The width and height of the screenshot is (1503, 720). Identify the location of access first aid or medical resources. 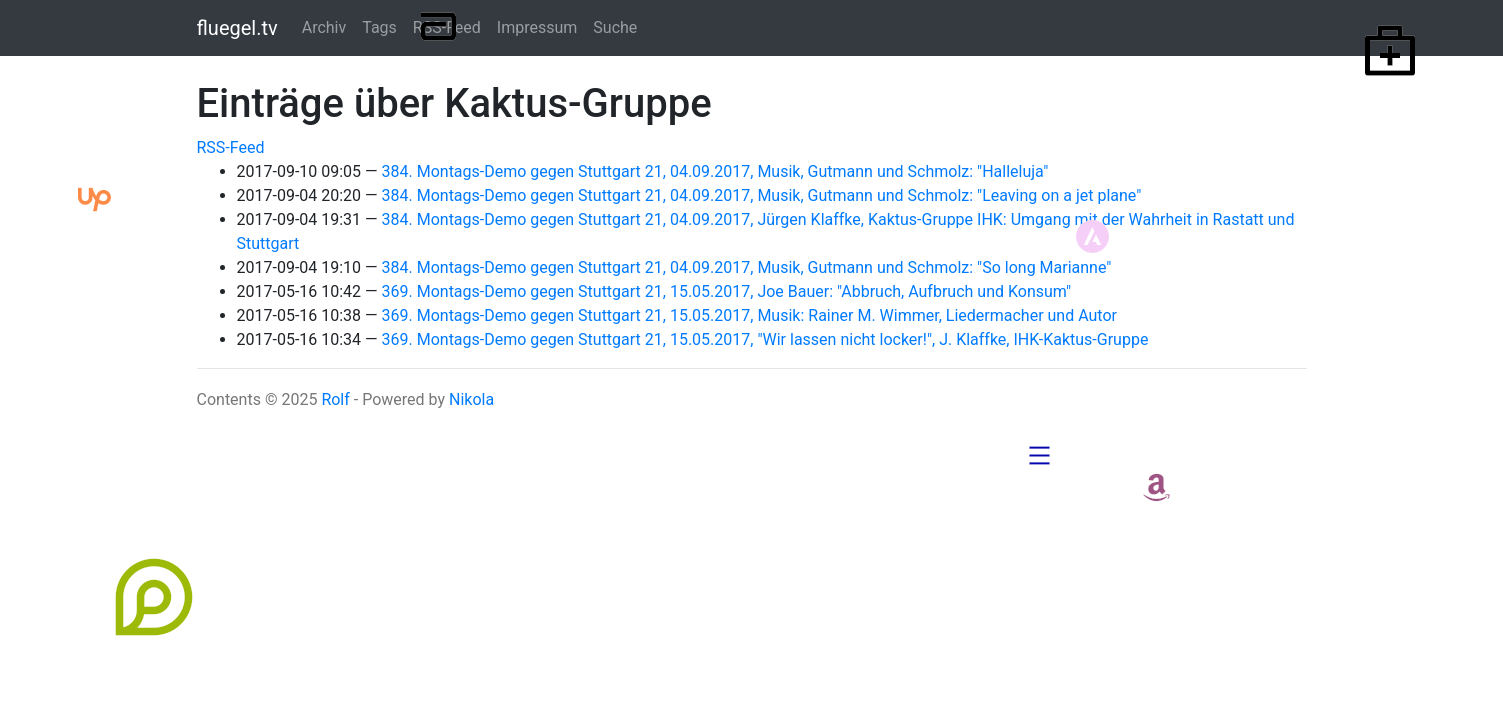
(1390, 53).